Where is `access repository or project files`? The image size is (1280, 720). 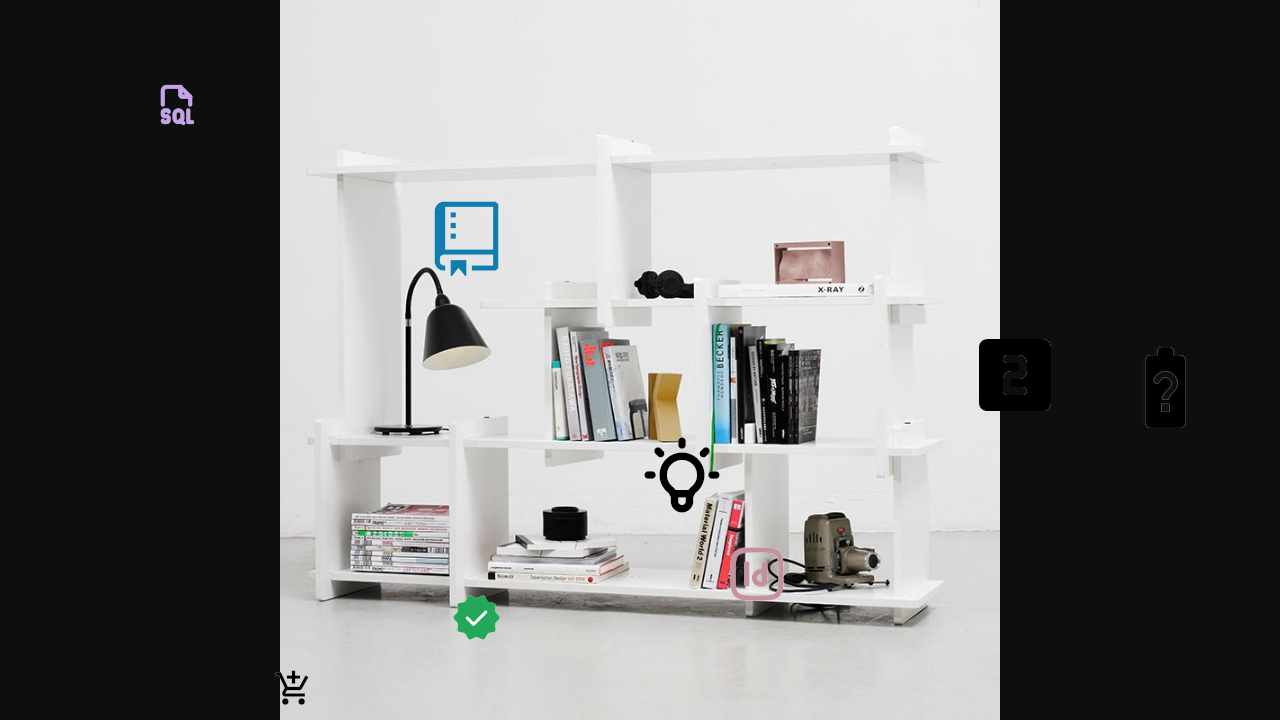 access repository or project files is located at coordinates (466, 233).